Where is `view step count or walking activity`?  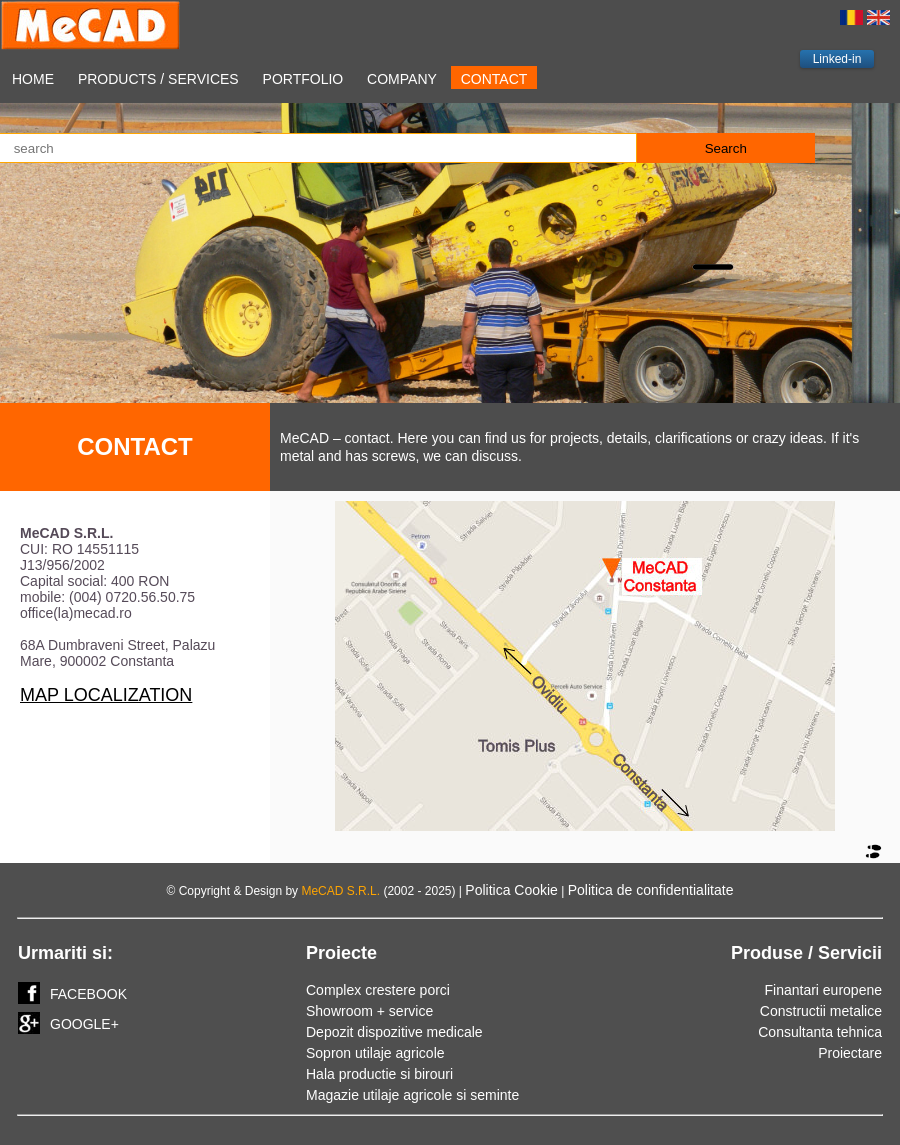 view step count or walking activity is located at coordinates (873, 851).